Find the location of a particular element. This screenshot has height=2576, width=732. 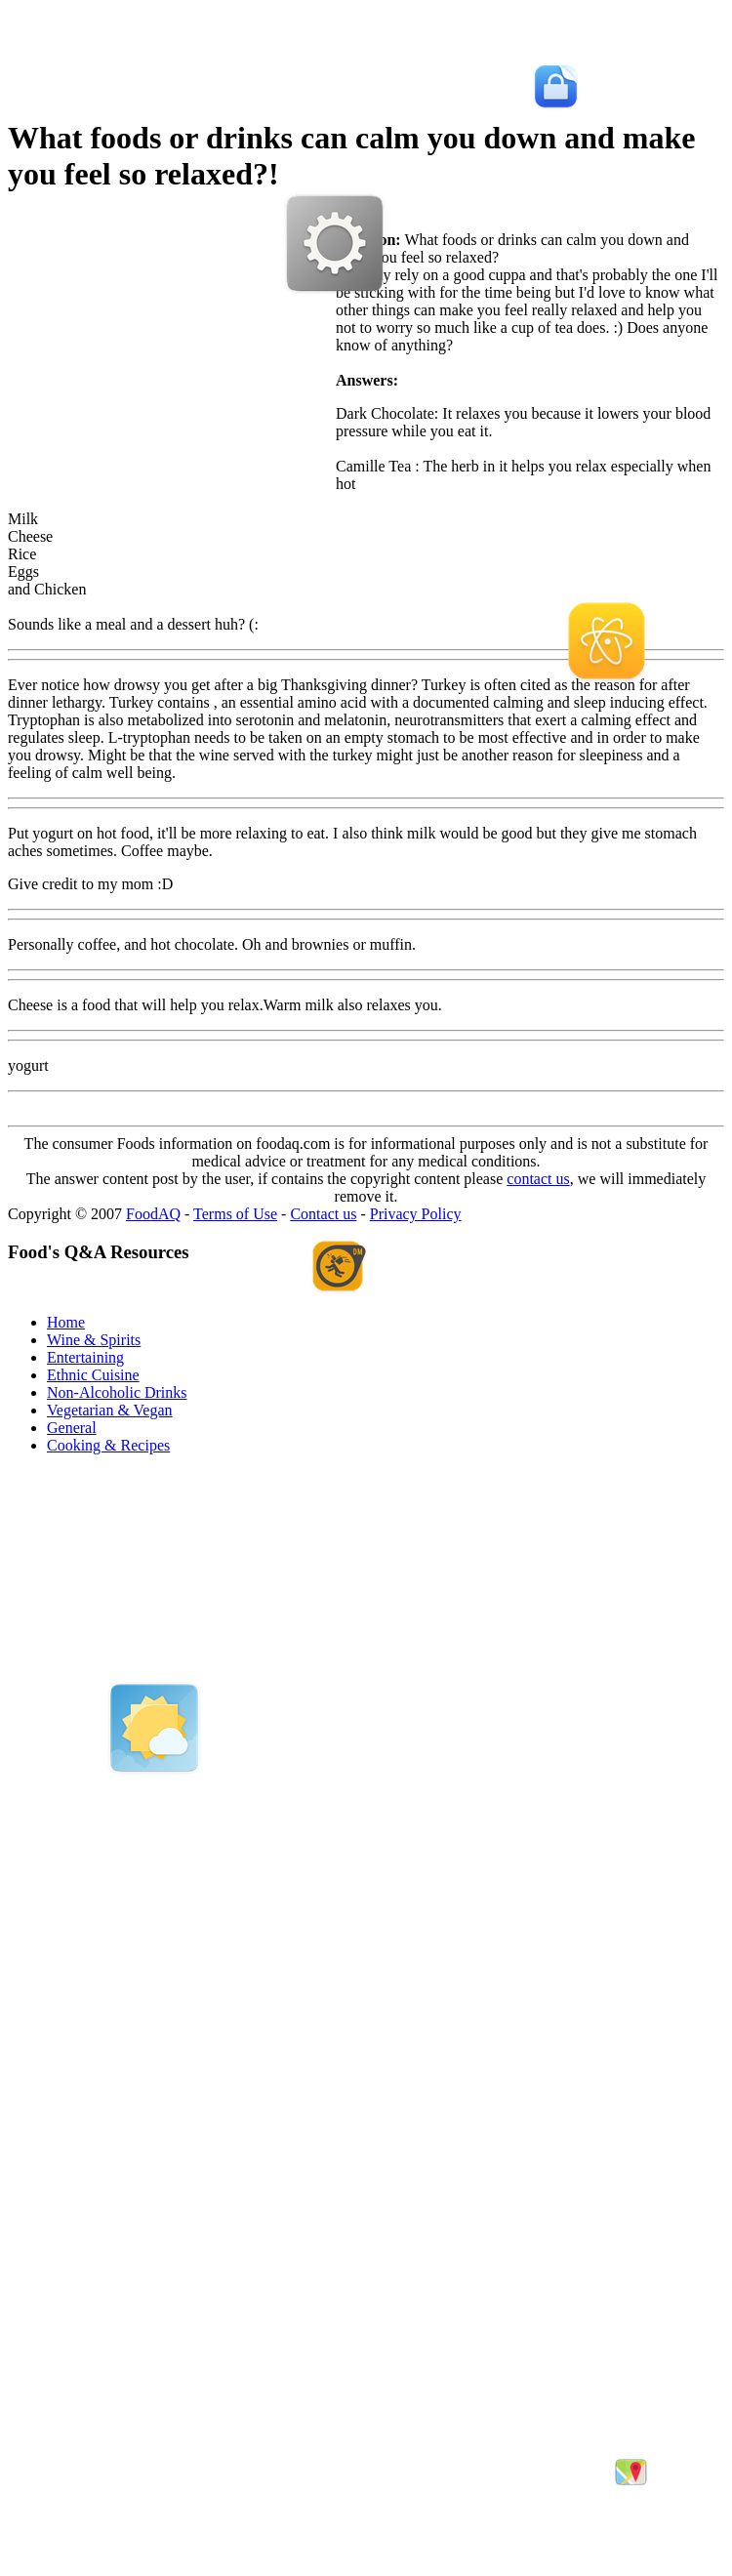

launch half-life 2: deathmatch is located at coordinates (338, 1266).